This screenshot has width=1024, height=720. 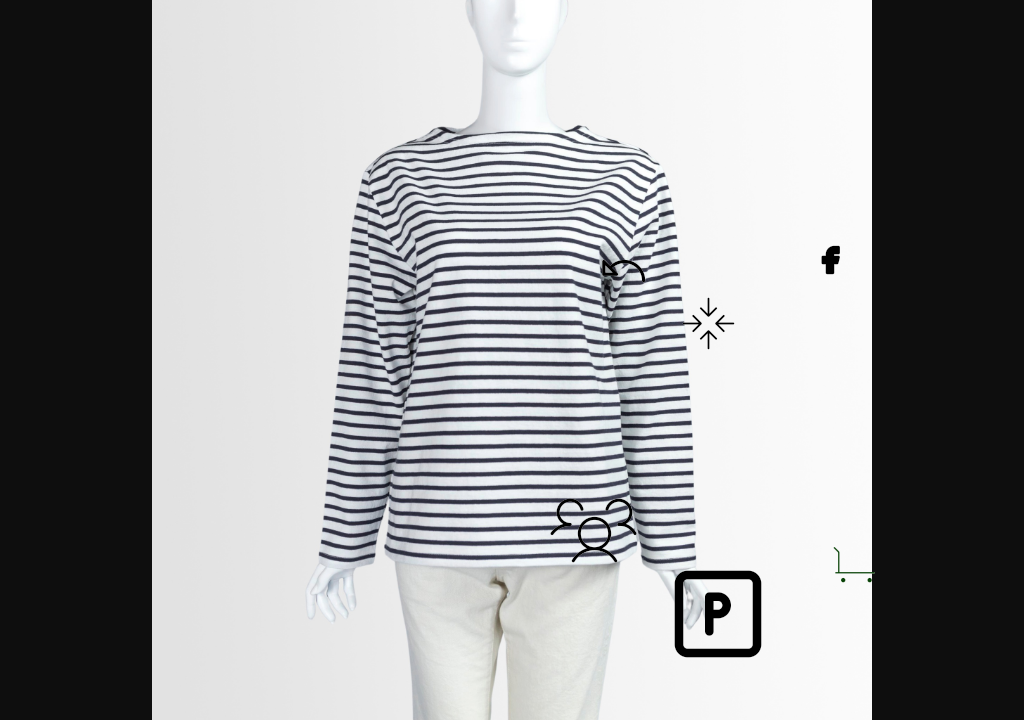 I want to click on undo previous action, so click(x=624, y=269).